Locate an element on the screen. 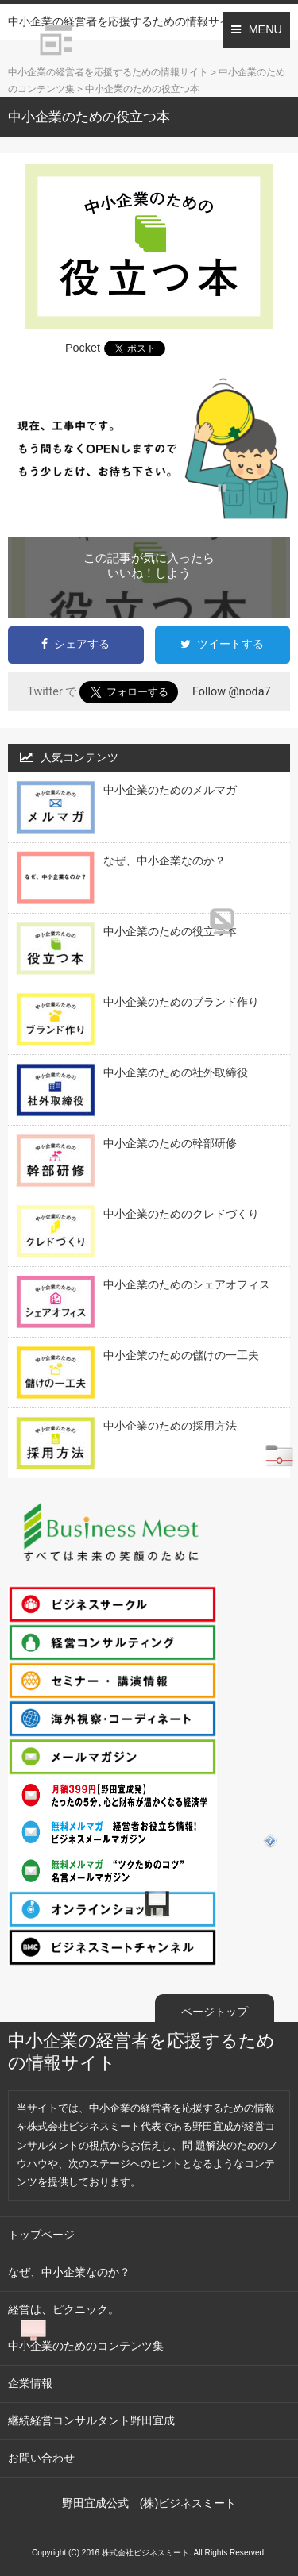 Image resolution: width=298 pixels, height=2576 pixels. pause media playback is located at coordinates (222, 488).